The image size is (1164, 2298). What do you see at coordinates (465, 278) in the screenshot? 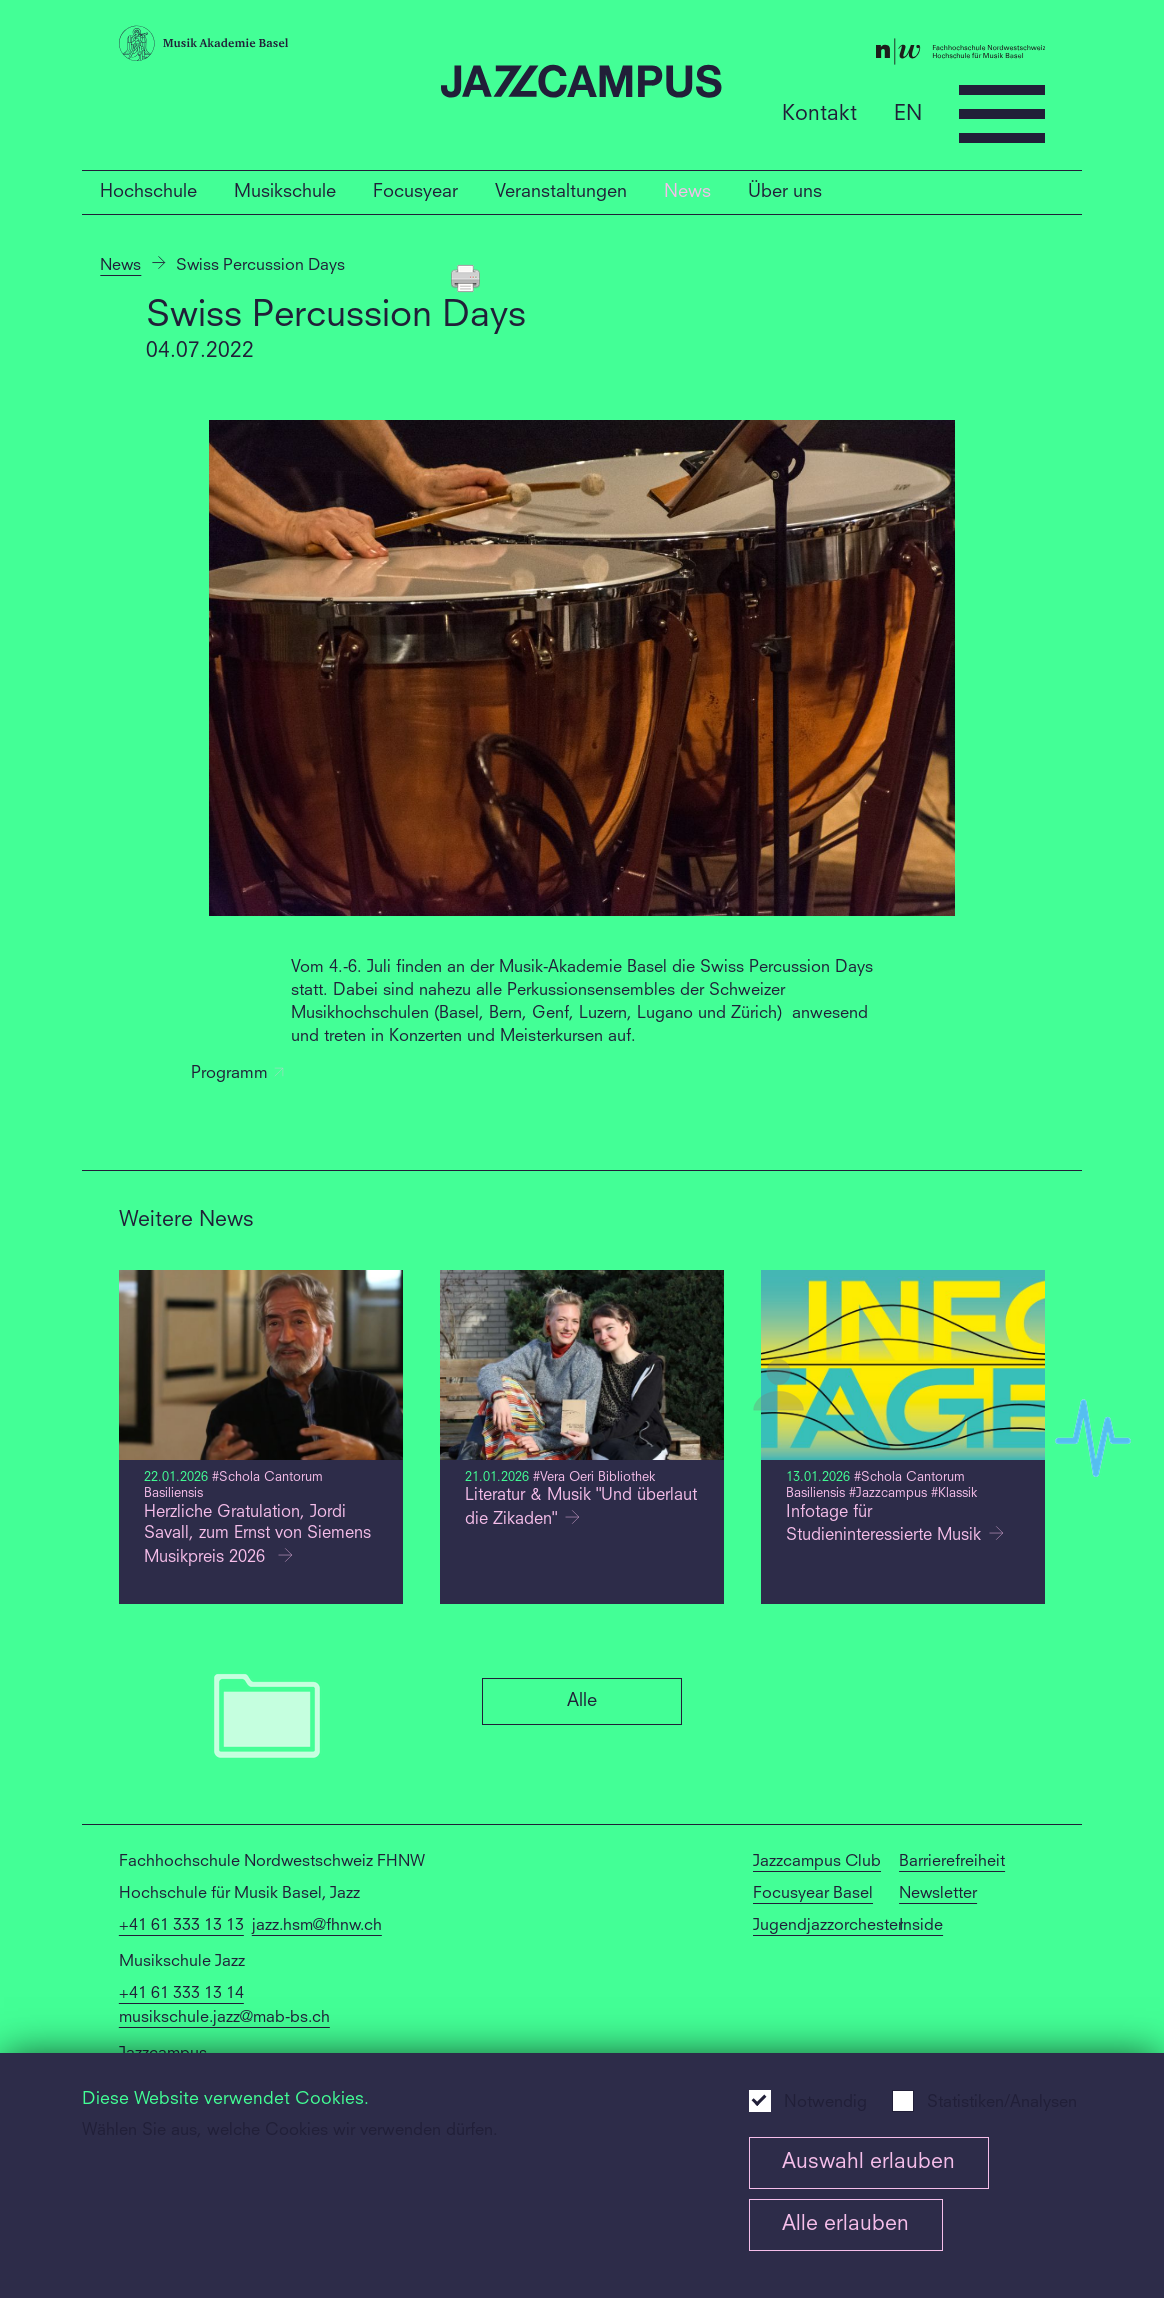
I see `connect to a network printer` at bounding box center [465, 278].